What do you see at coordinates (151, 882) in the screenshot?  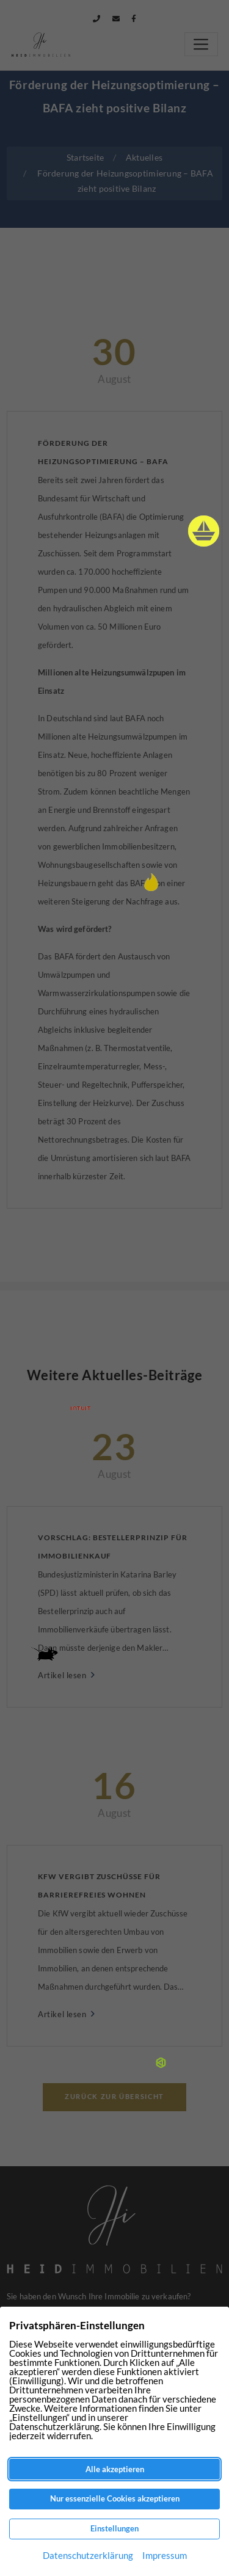 I see `open the tinder dating app` at bounding box center [151, 882].